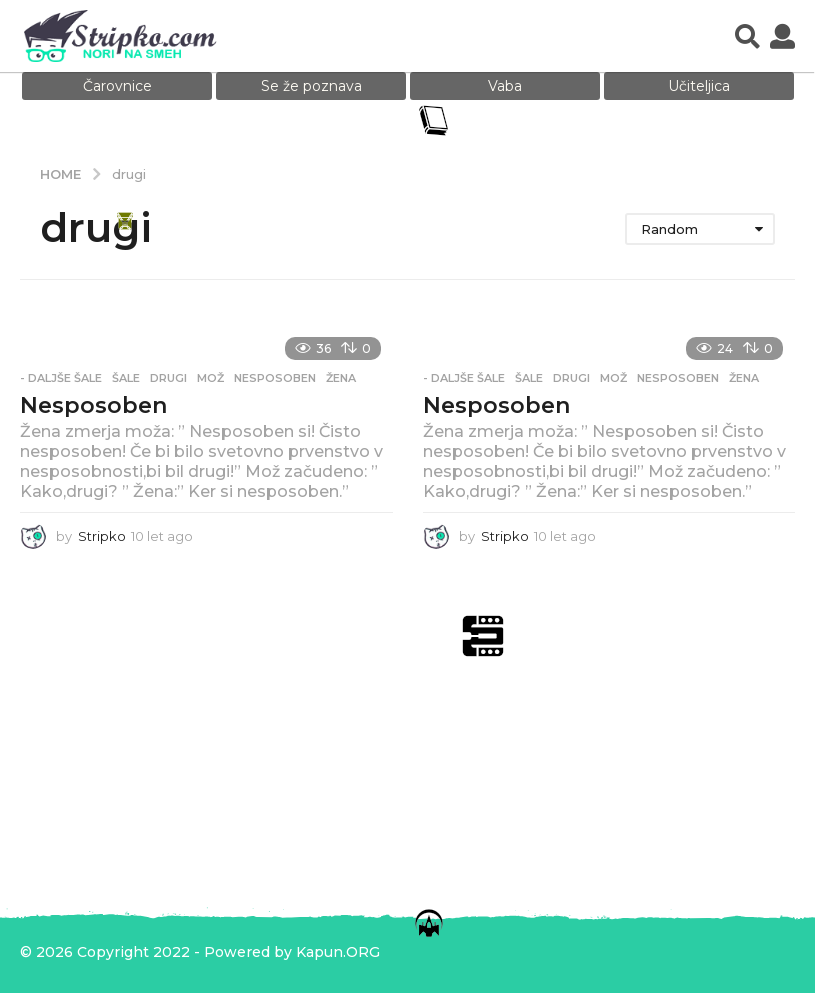 This screenshot has width=815, height=993. What do you see at coordinates (125, 221) in the screenshot?
I see `access secure storage or vault` at bounding box center [125, 221].